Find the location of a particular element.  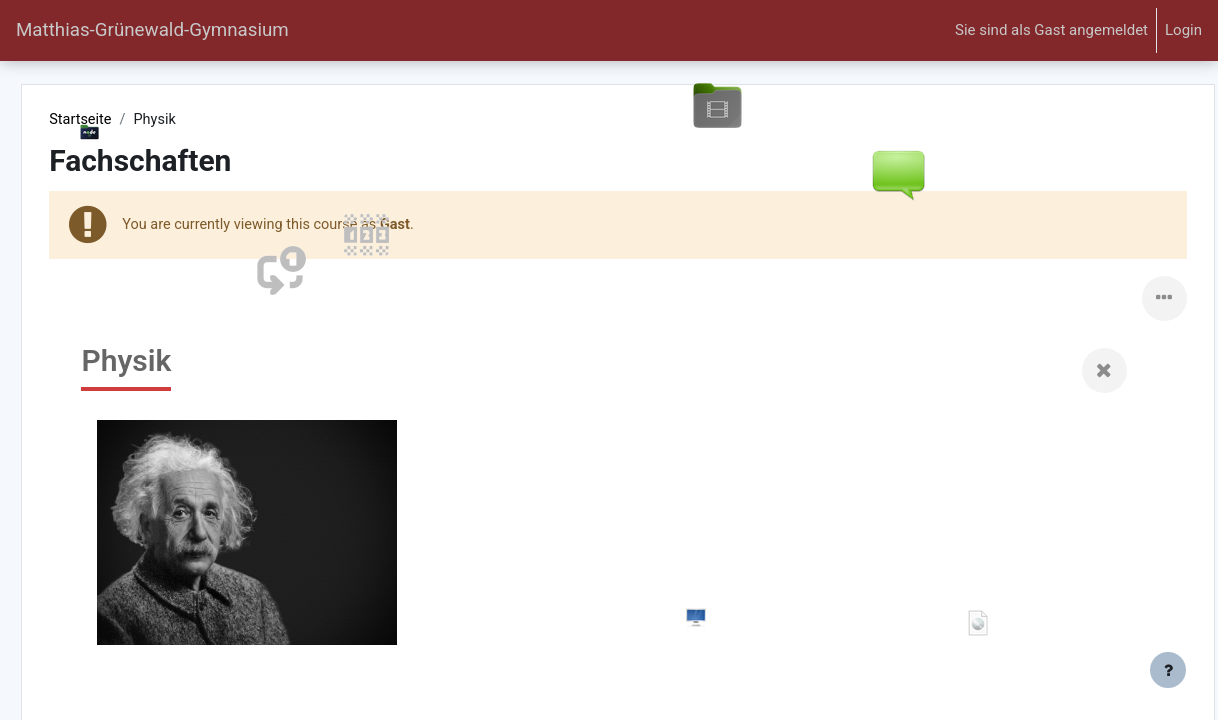

repeat current song in playlist is located at coordinates (280, 272).